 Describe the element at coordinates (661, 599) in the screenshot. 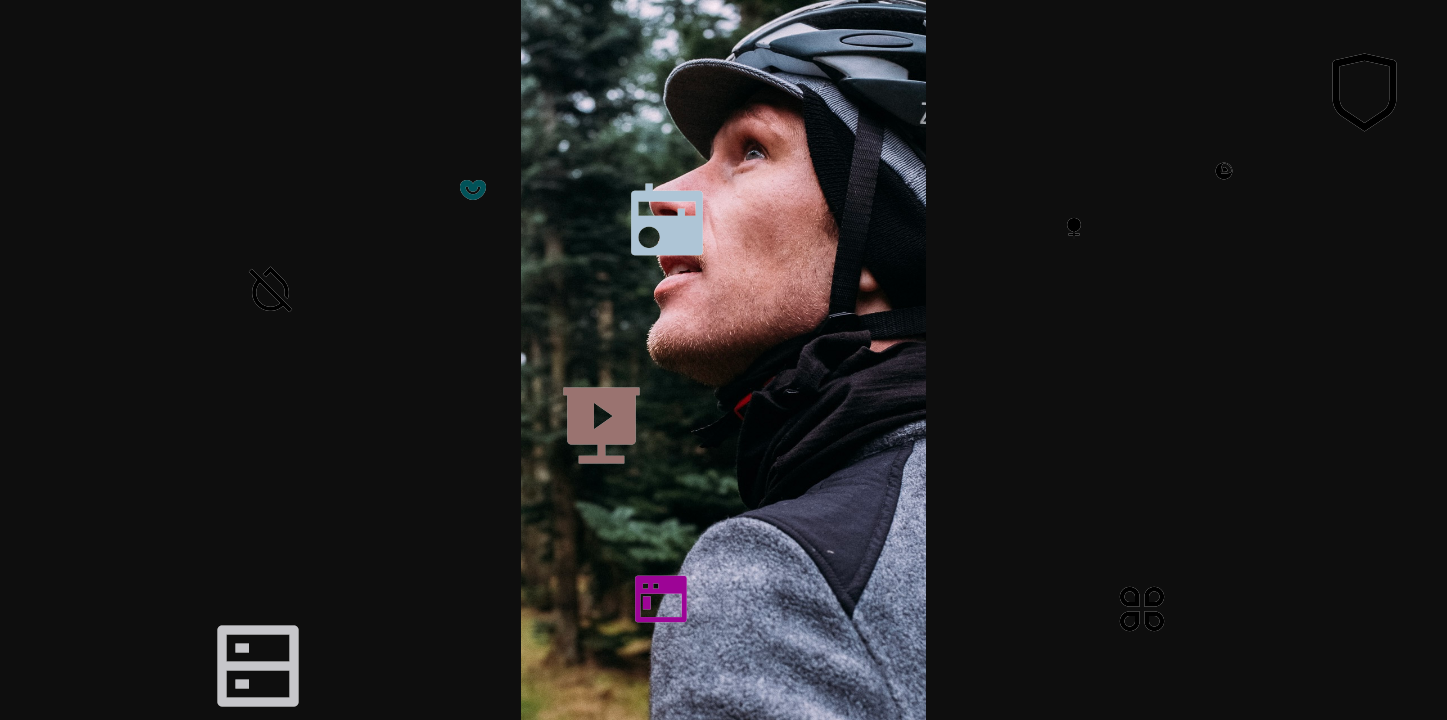

I see `open terminal or command line interface` at that location.